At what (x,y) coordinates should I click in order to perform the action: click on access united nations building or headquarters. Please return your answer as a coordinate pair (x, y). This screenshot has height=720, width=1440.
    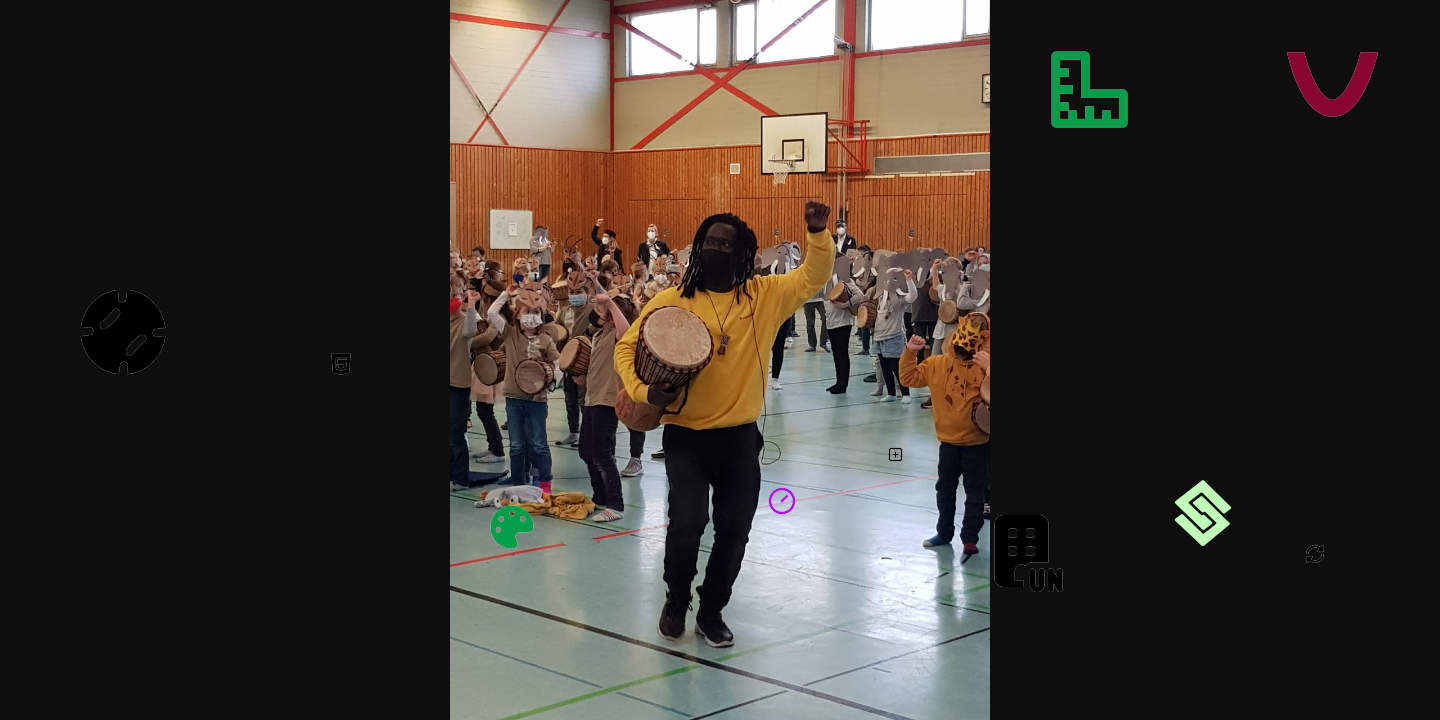
    Looking at the image, I should click on (1026, 551).